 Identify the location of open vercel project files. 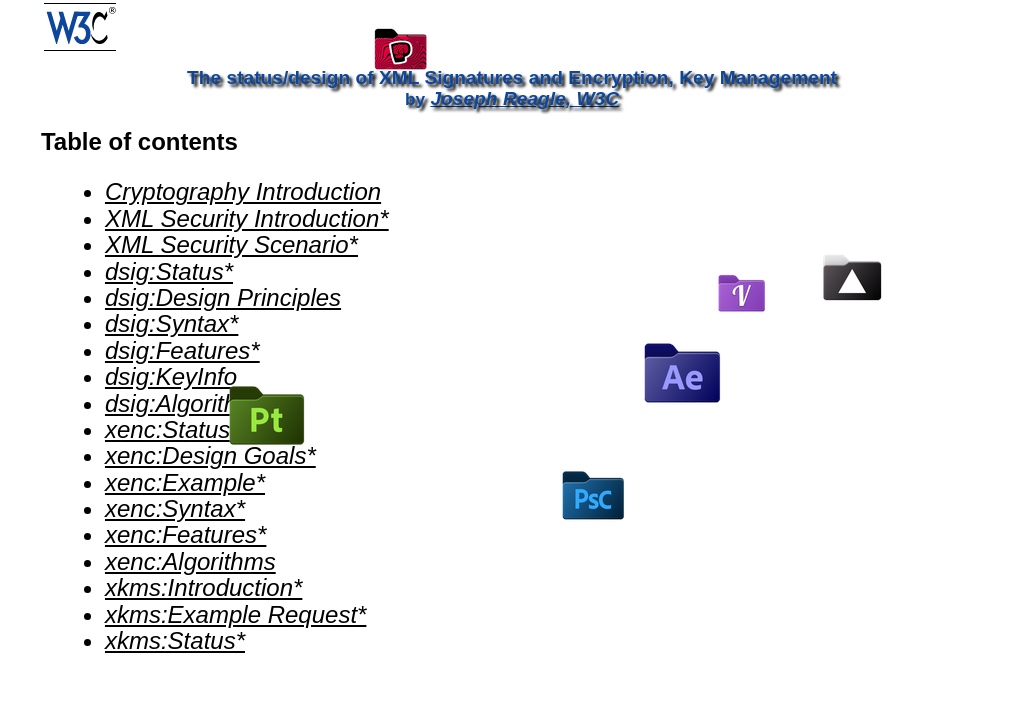
(852, 279).